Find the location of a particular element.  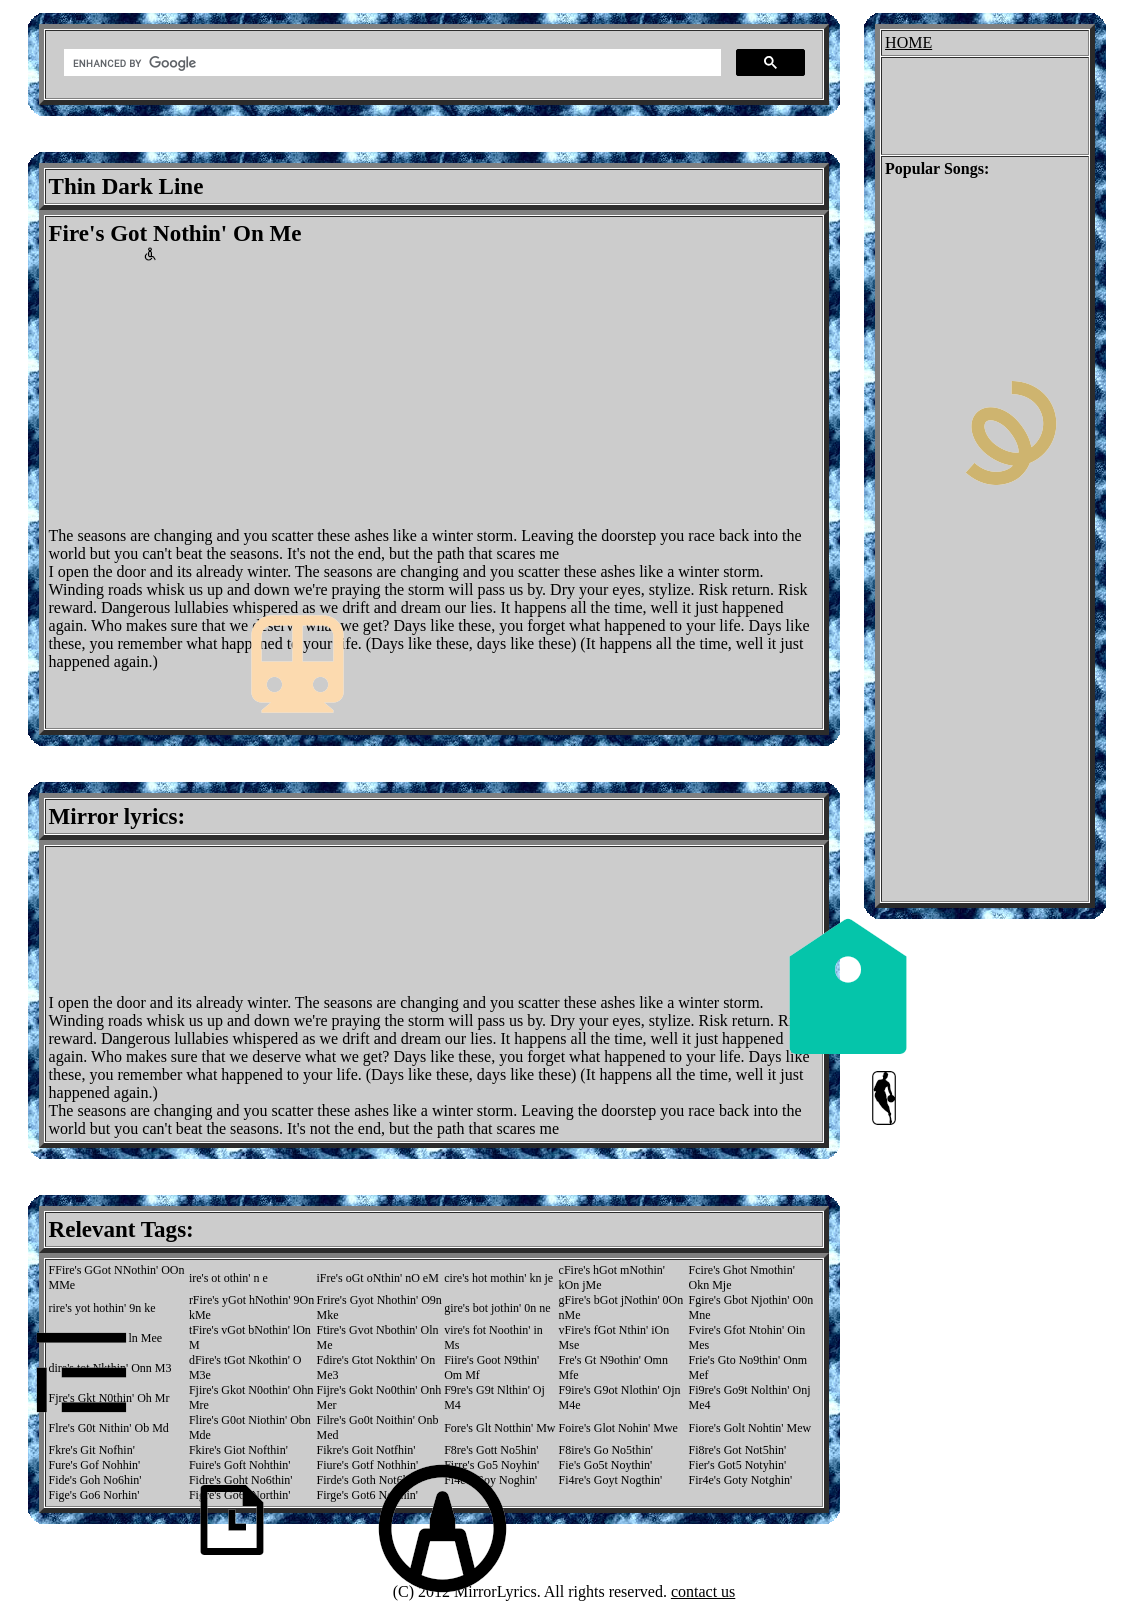

indicates wheelchair accessible facilities is located at coordinates (150, 254).